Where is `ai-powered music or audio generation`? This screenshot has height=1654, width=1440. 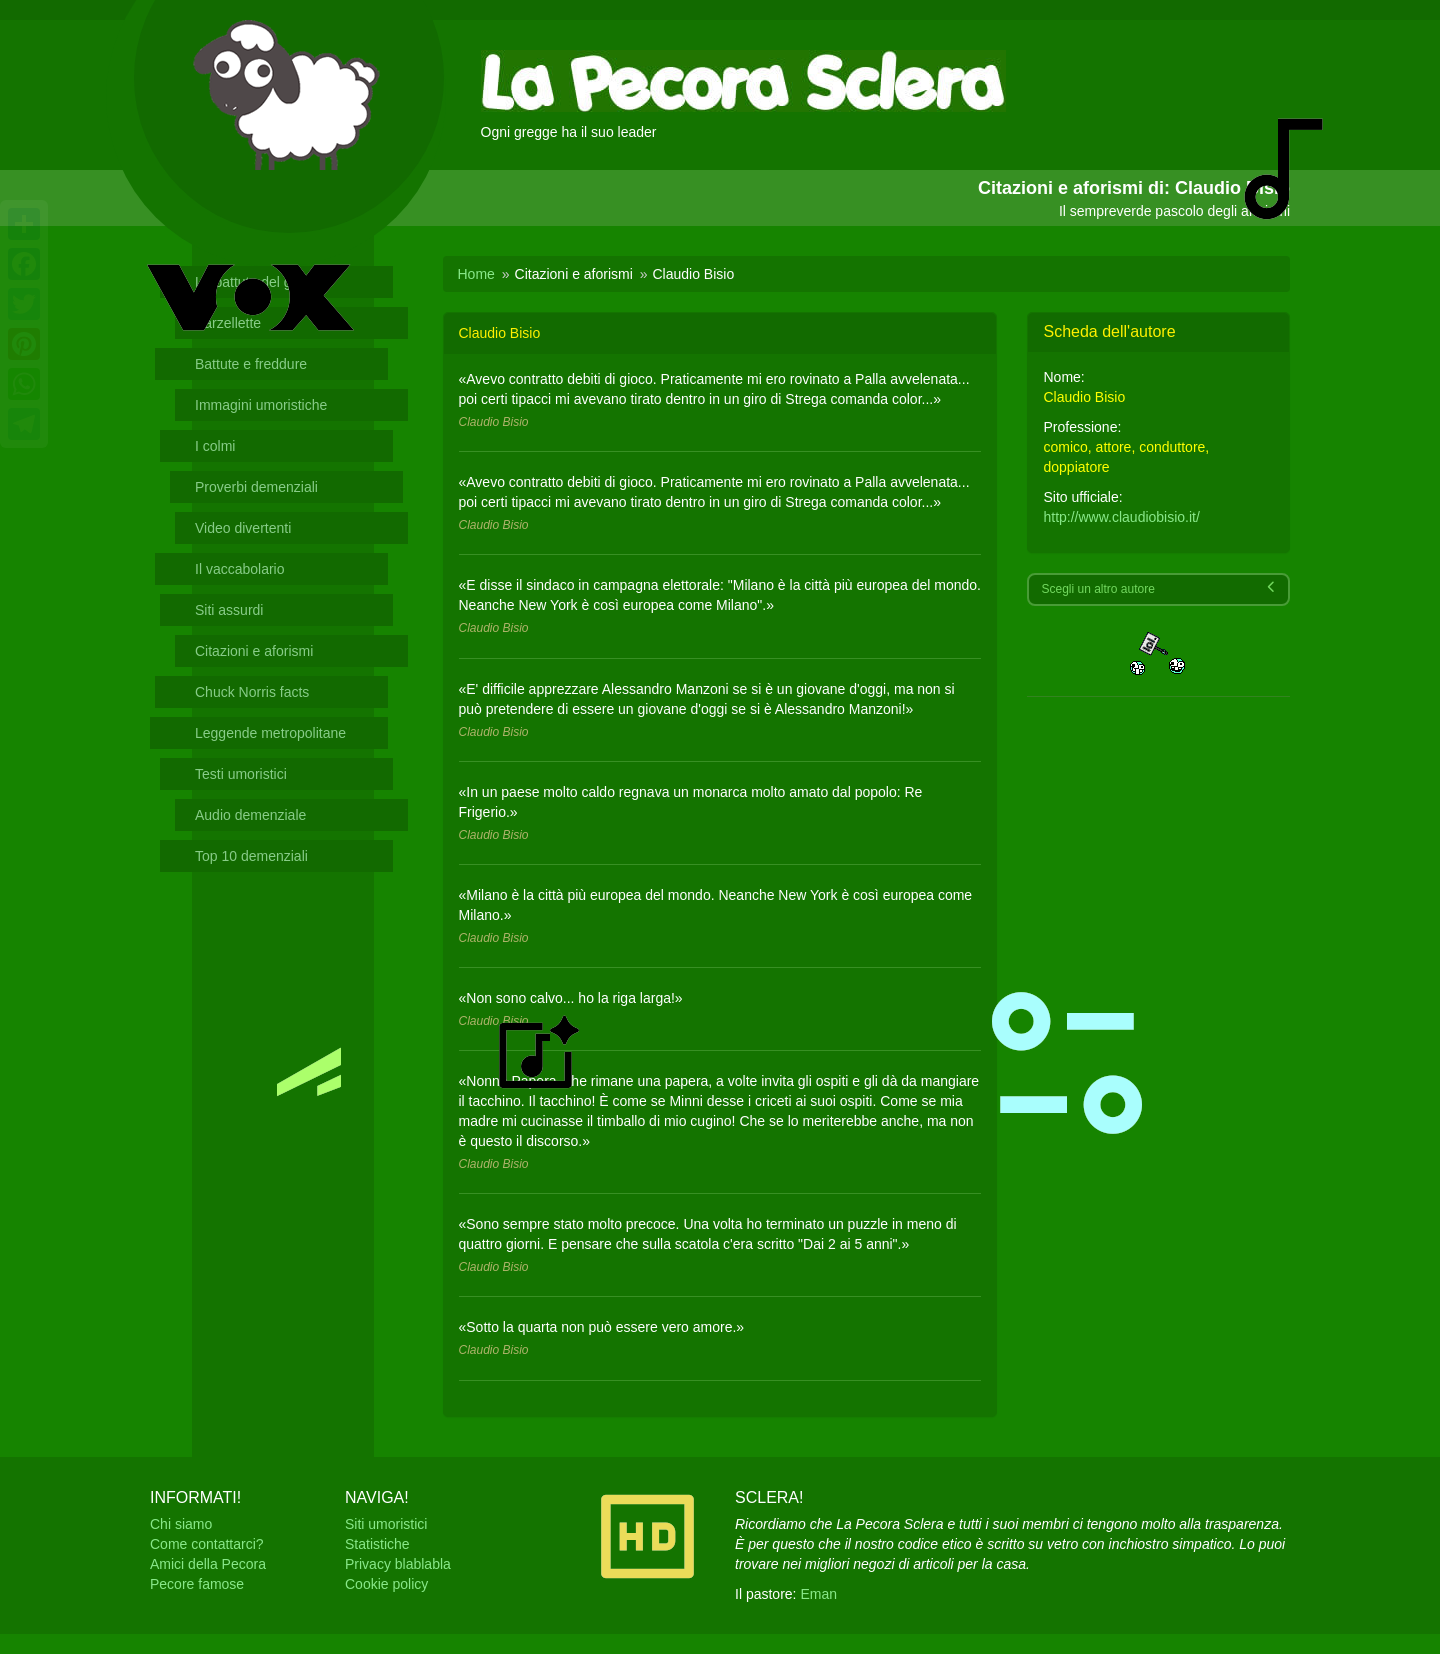 ai-powered music or audio generation is located at coordinates (535, 1055).